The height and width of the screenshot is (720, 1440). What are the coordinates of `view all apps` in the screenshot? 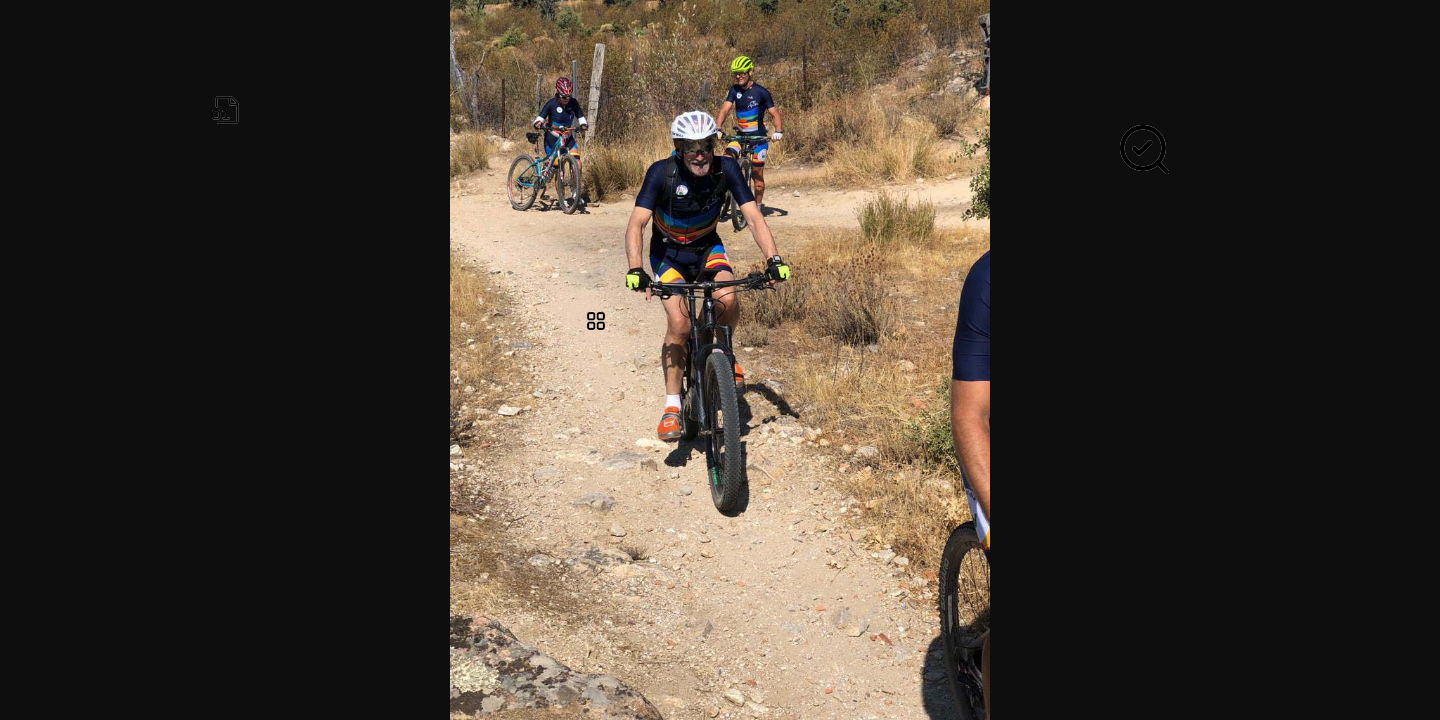 It's located at (596, 321).